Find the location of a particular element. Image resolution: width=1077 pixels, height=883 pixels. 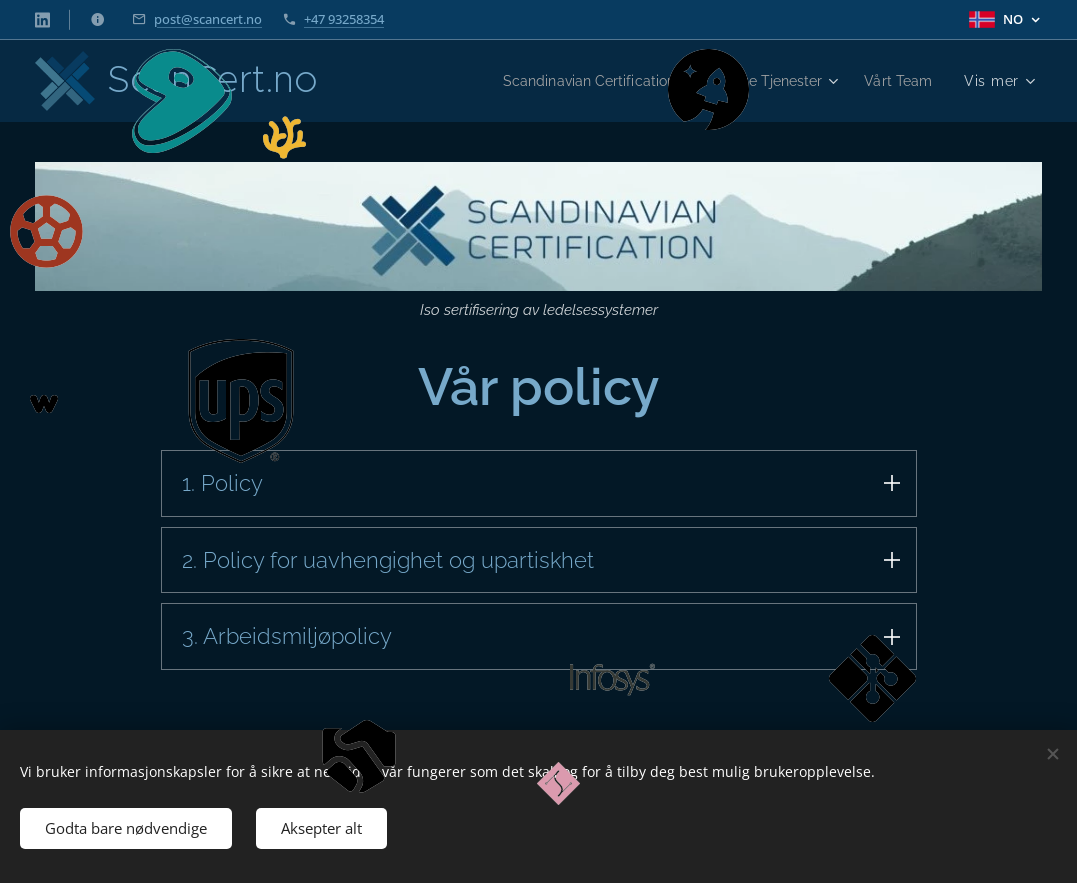

open git for windows application is located at coordinates (872, 678).